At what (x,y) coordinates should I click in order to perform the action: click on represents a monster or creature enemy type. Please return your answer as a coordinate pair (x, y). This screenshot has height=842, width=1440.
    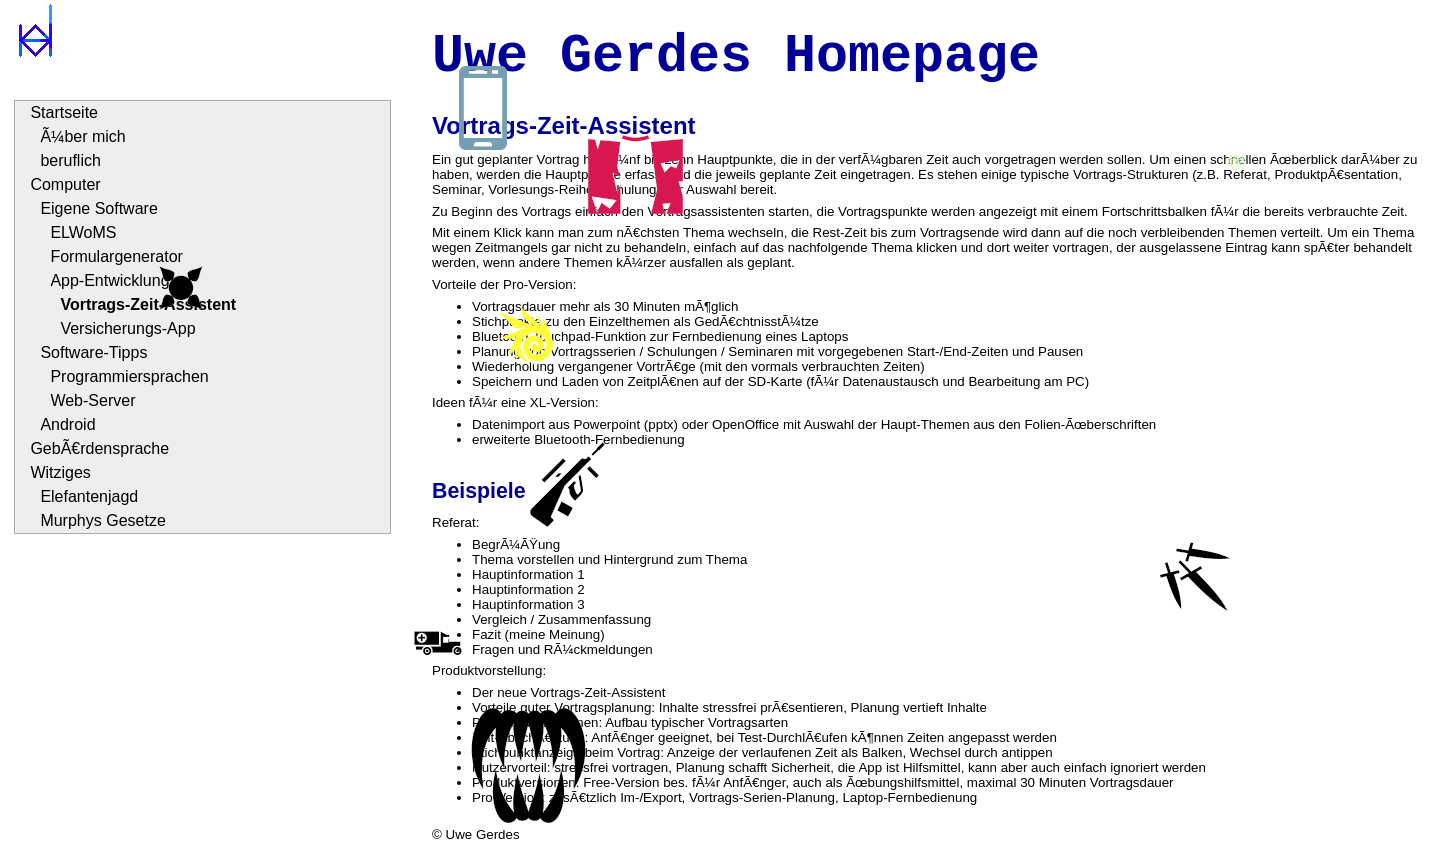
    Looking at the image, I should click on (528, 765).